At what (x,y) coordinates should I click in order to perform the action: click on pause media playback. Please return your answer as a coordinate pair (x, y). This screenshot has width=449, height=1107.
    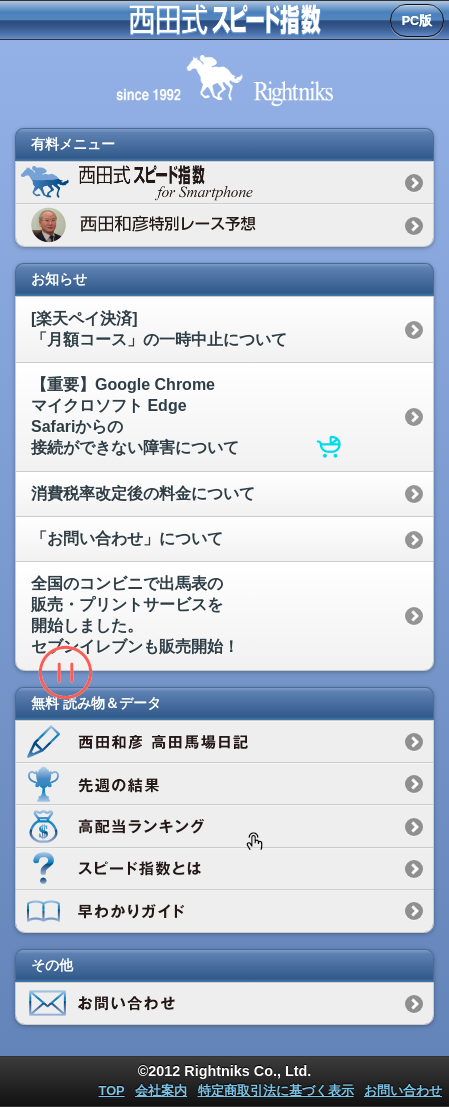
    Looking at the image, I should click on (65, 672).